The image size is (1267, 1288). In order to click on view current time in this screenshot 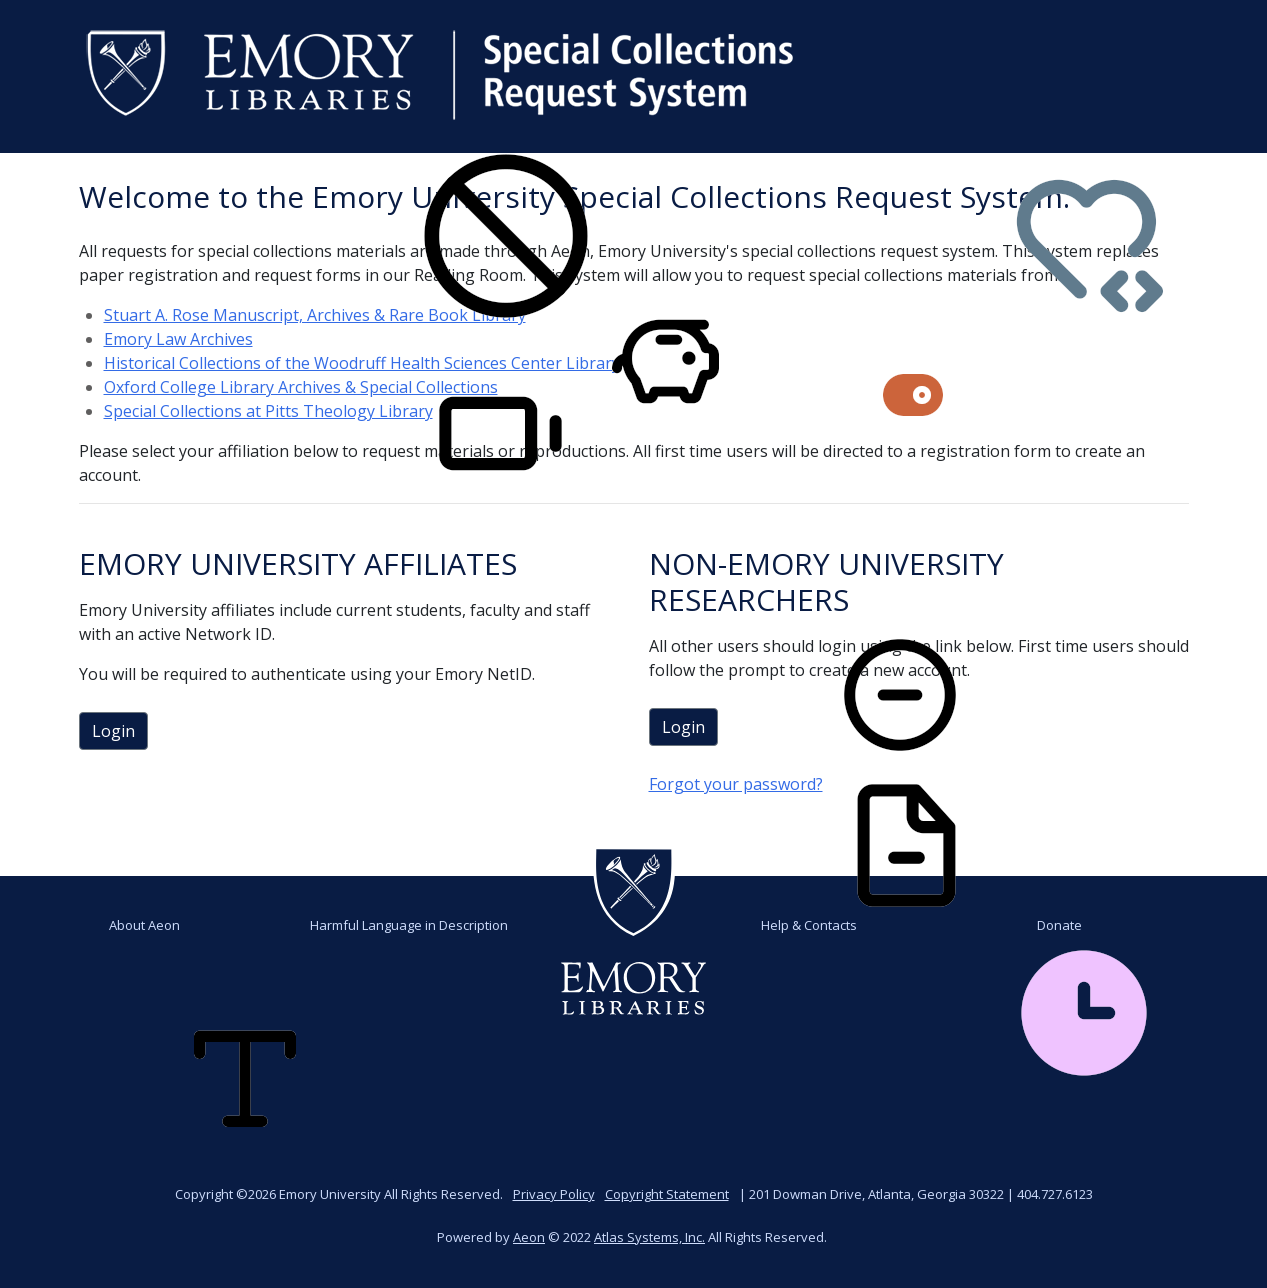, I will do `click(1084, 1013)`.